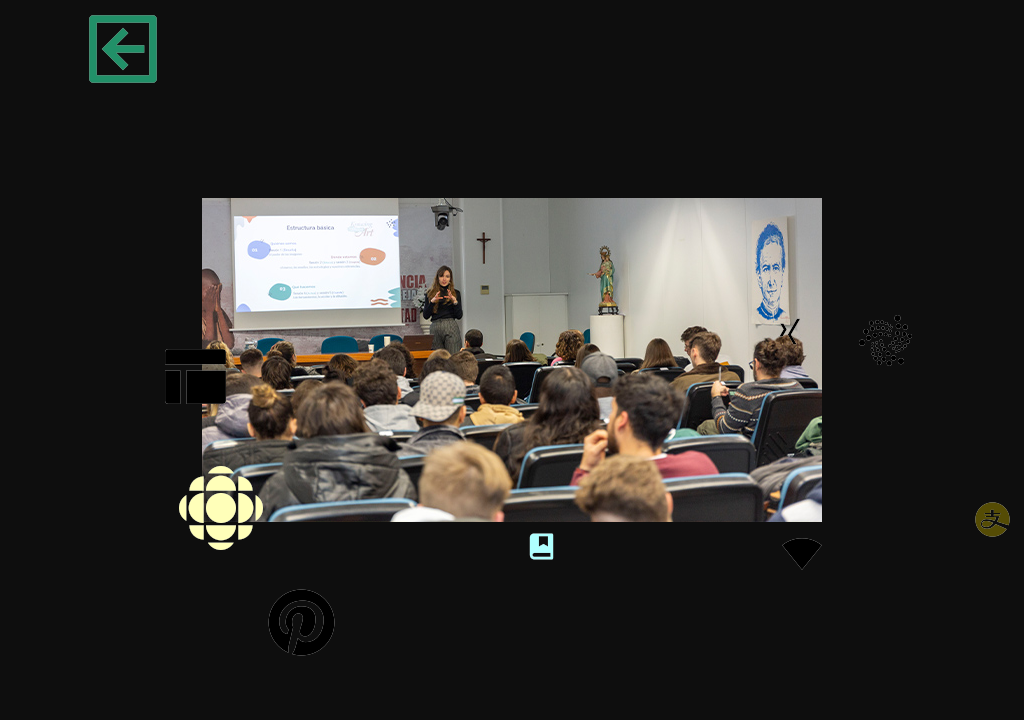 This screenshot has height=720, width=1024. What do you see at coordinates (301, 622) in the screenshot?
I see `open Pinterest app` at bounding box center [301, 622].